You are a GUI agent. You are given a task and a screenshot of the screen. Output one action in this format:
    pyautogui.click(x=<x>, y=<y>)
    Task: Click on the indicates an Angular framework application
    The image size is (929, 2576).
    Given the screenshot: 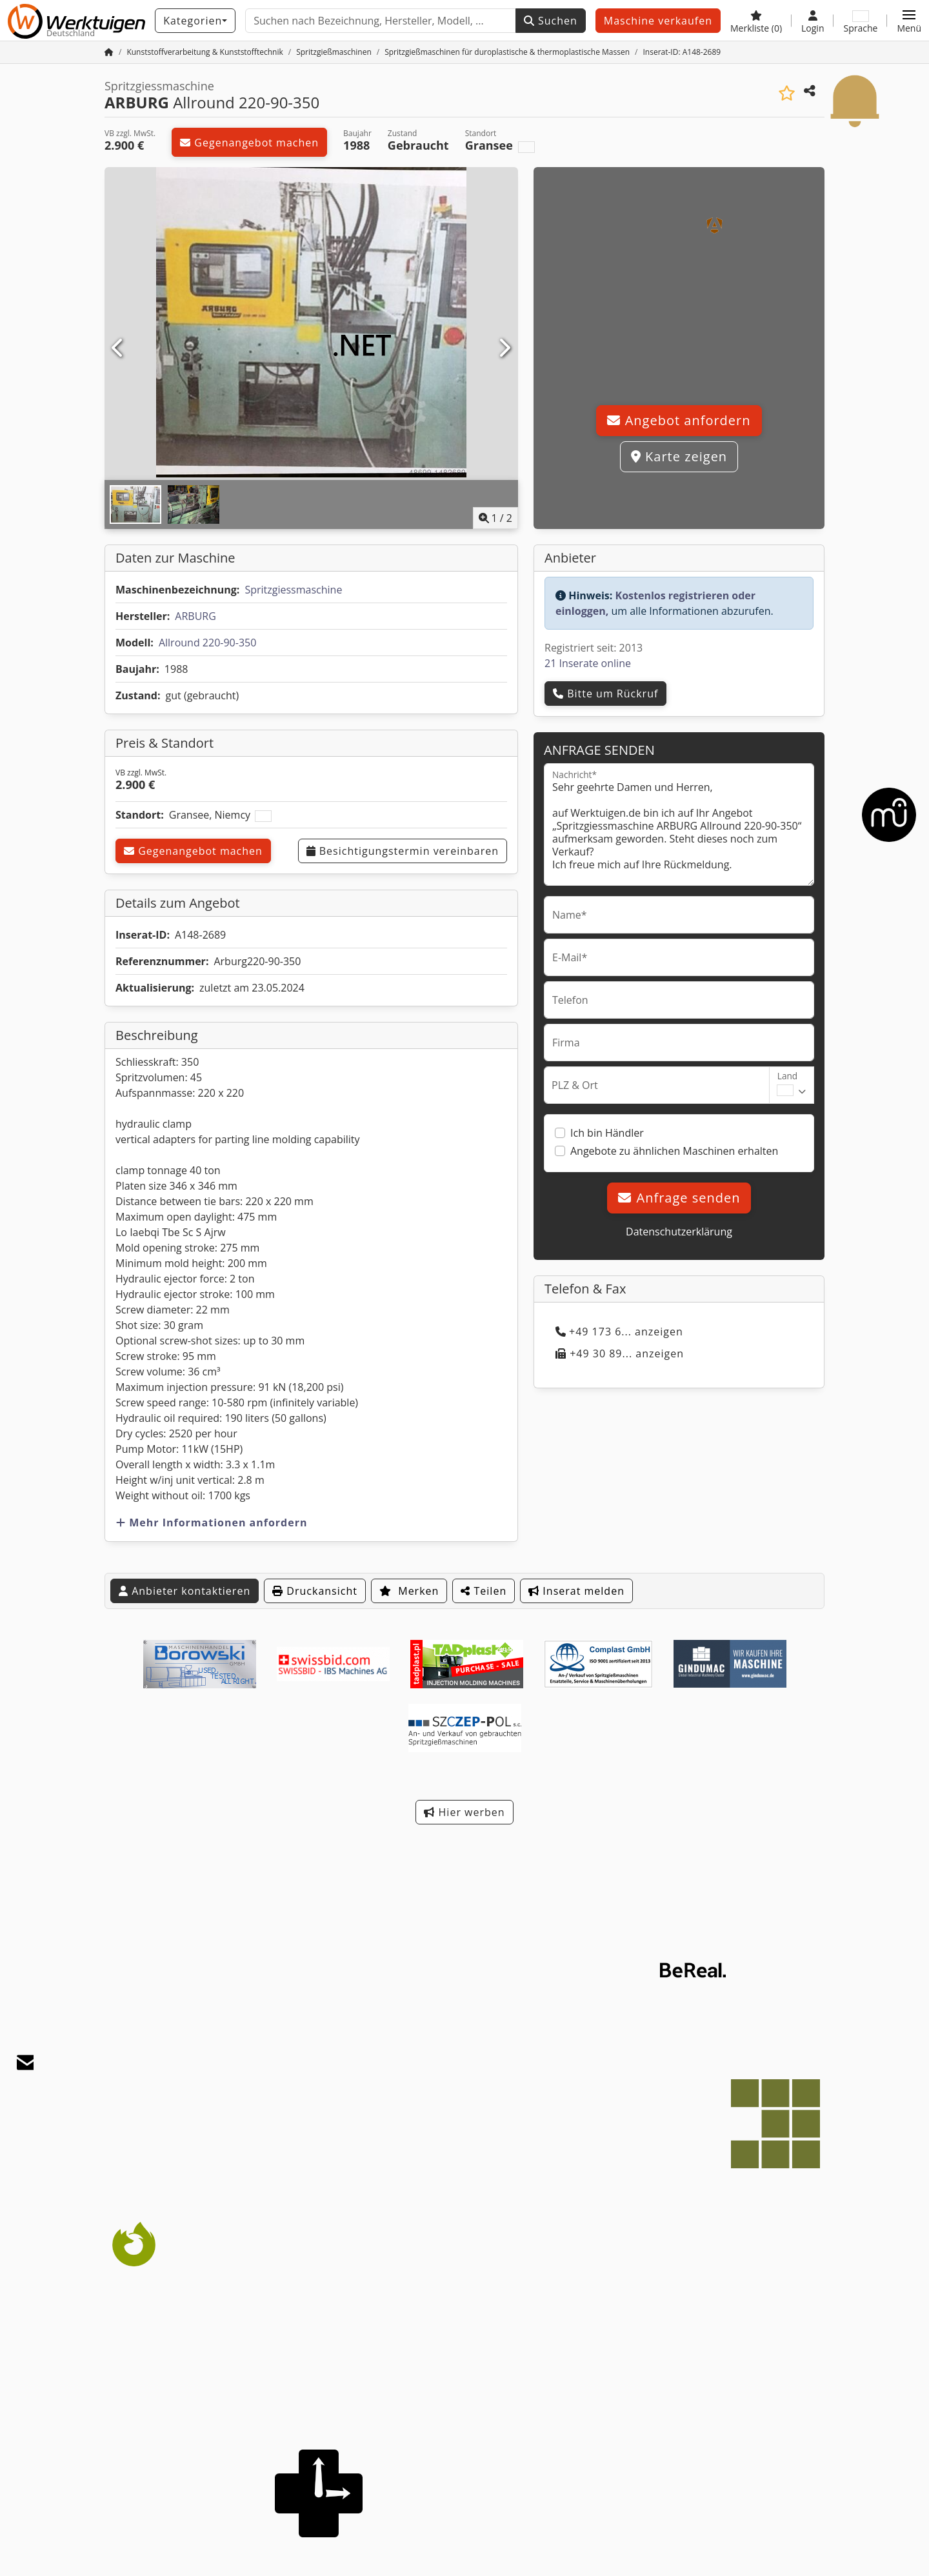 What is the action you would take?
    pyautogui.click(x=714, y=225)
    